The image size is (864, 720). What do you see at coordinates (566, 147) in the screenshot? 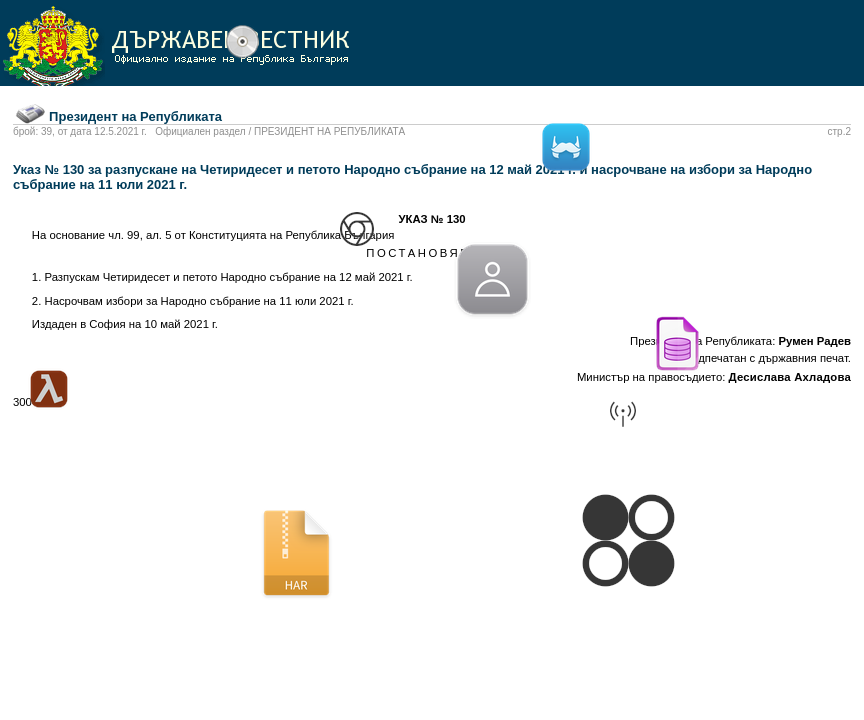
I see `open franz messaging app` at bounding box center [566, 147].